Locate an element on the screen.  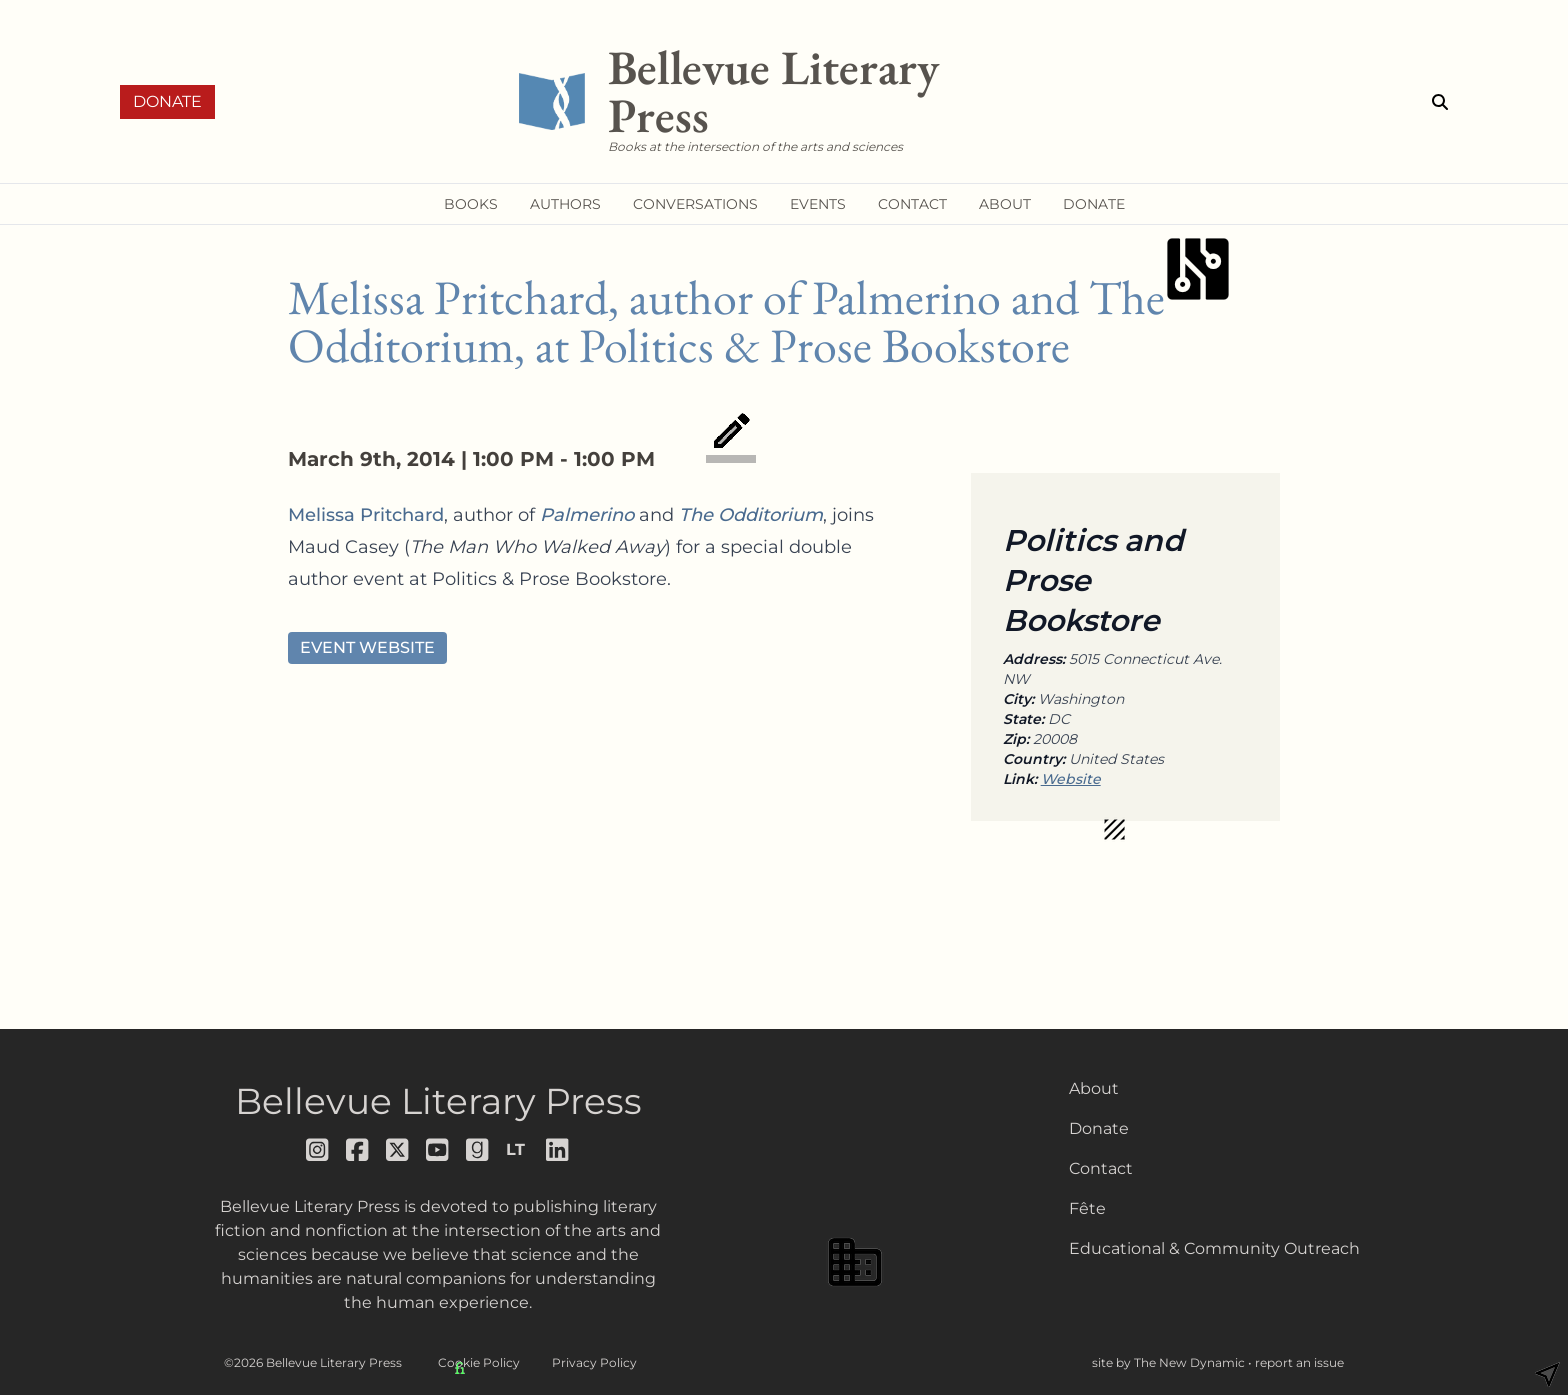
view organization or company details is located at coordinates (855, 1262).